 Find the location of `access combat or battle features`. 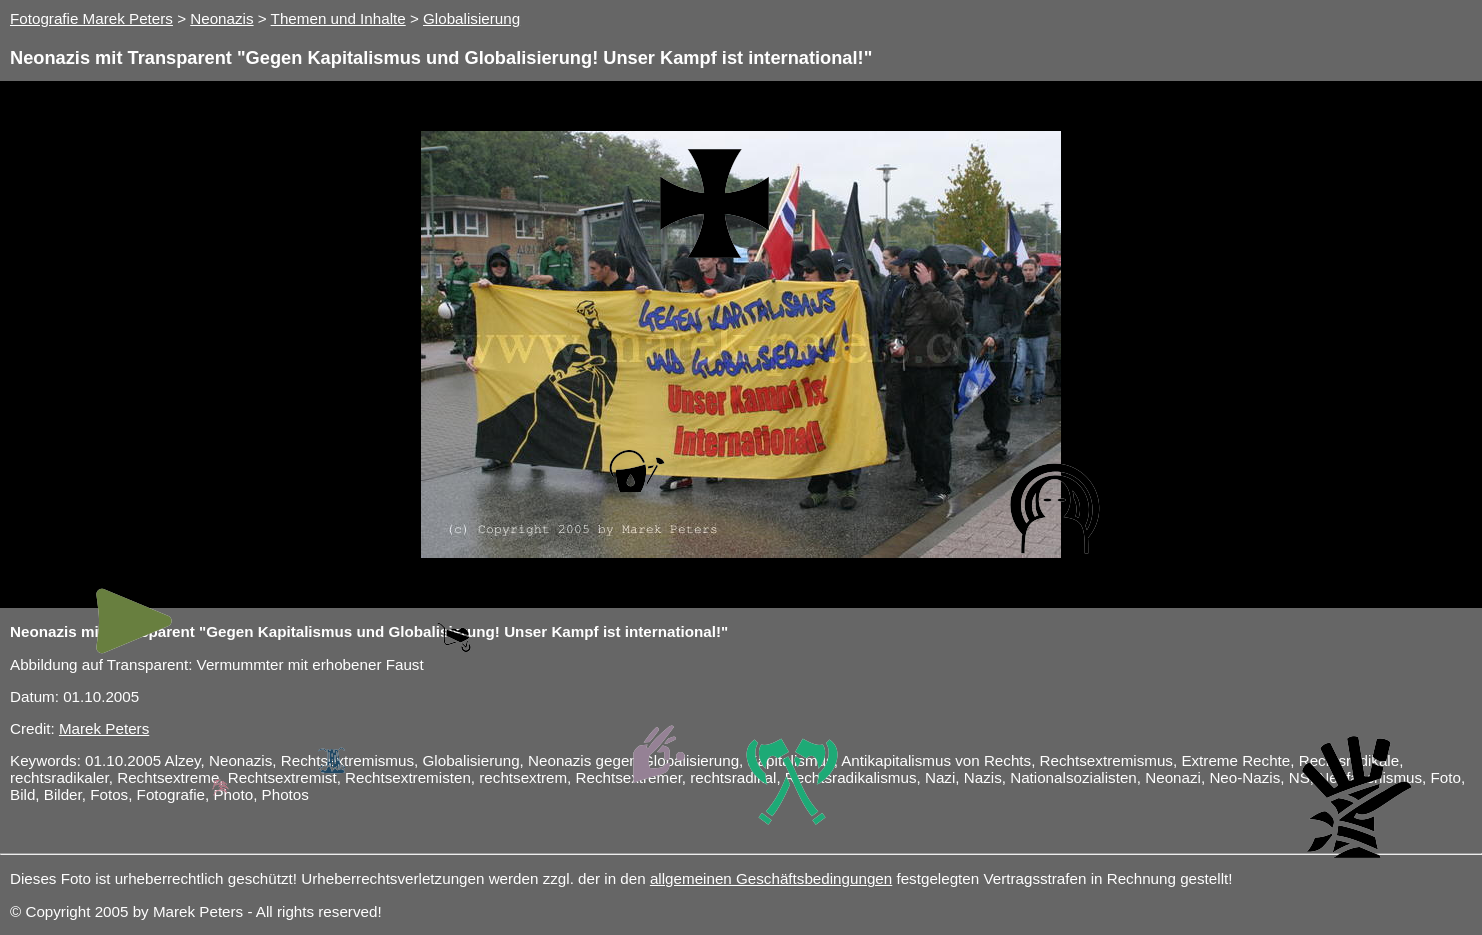

access combat or battle features is located at coordinates (792, 782).